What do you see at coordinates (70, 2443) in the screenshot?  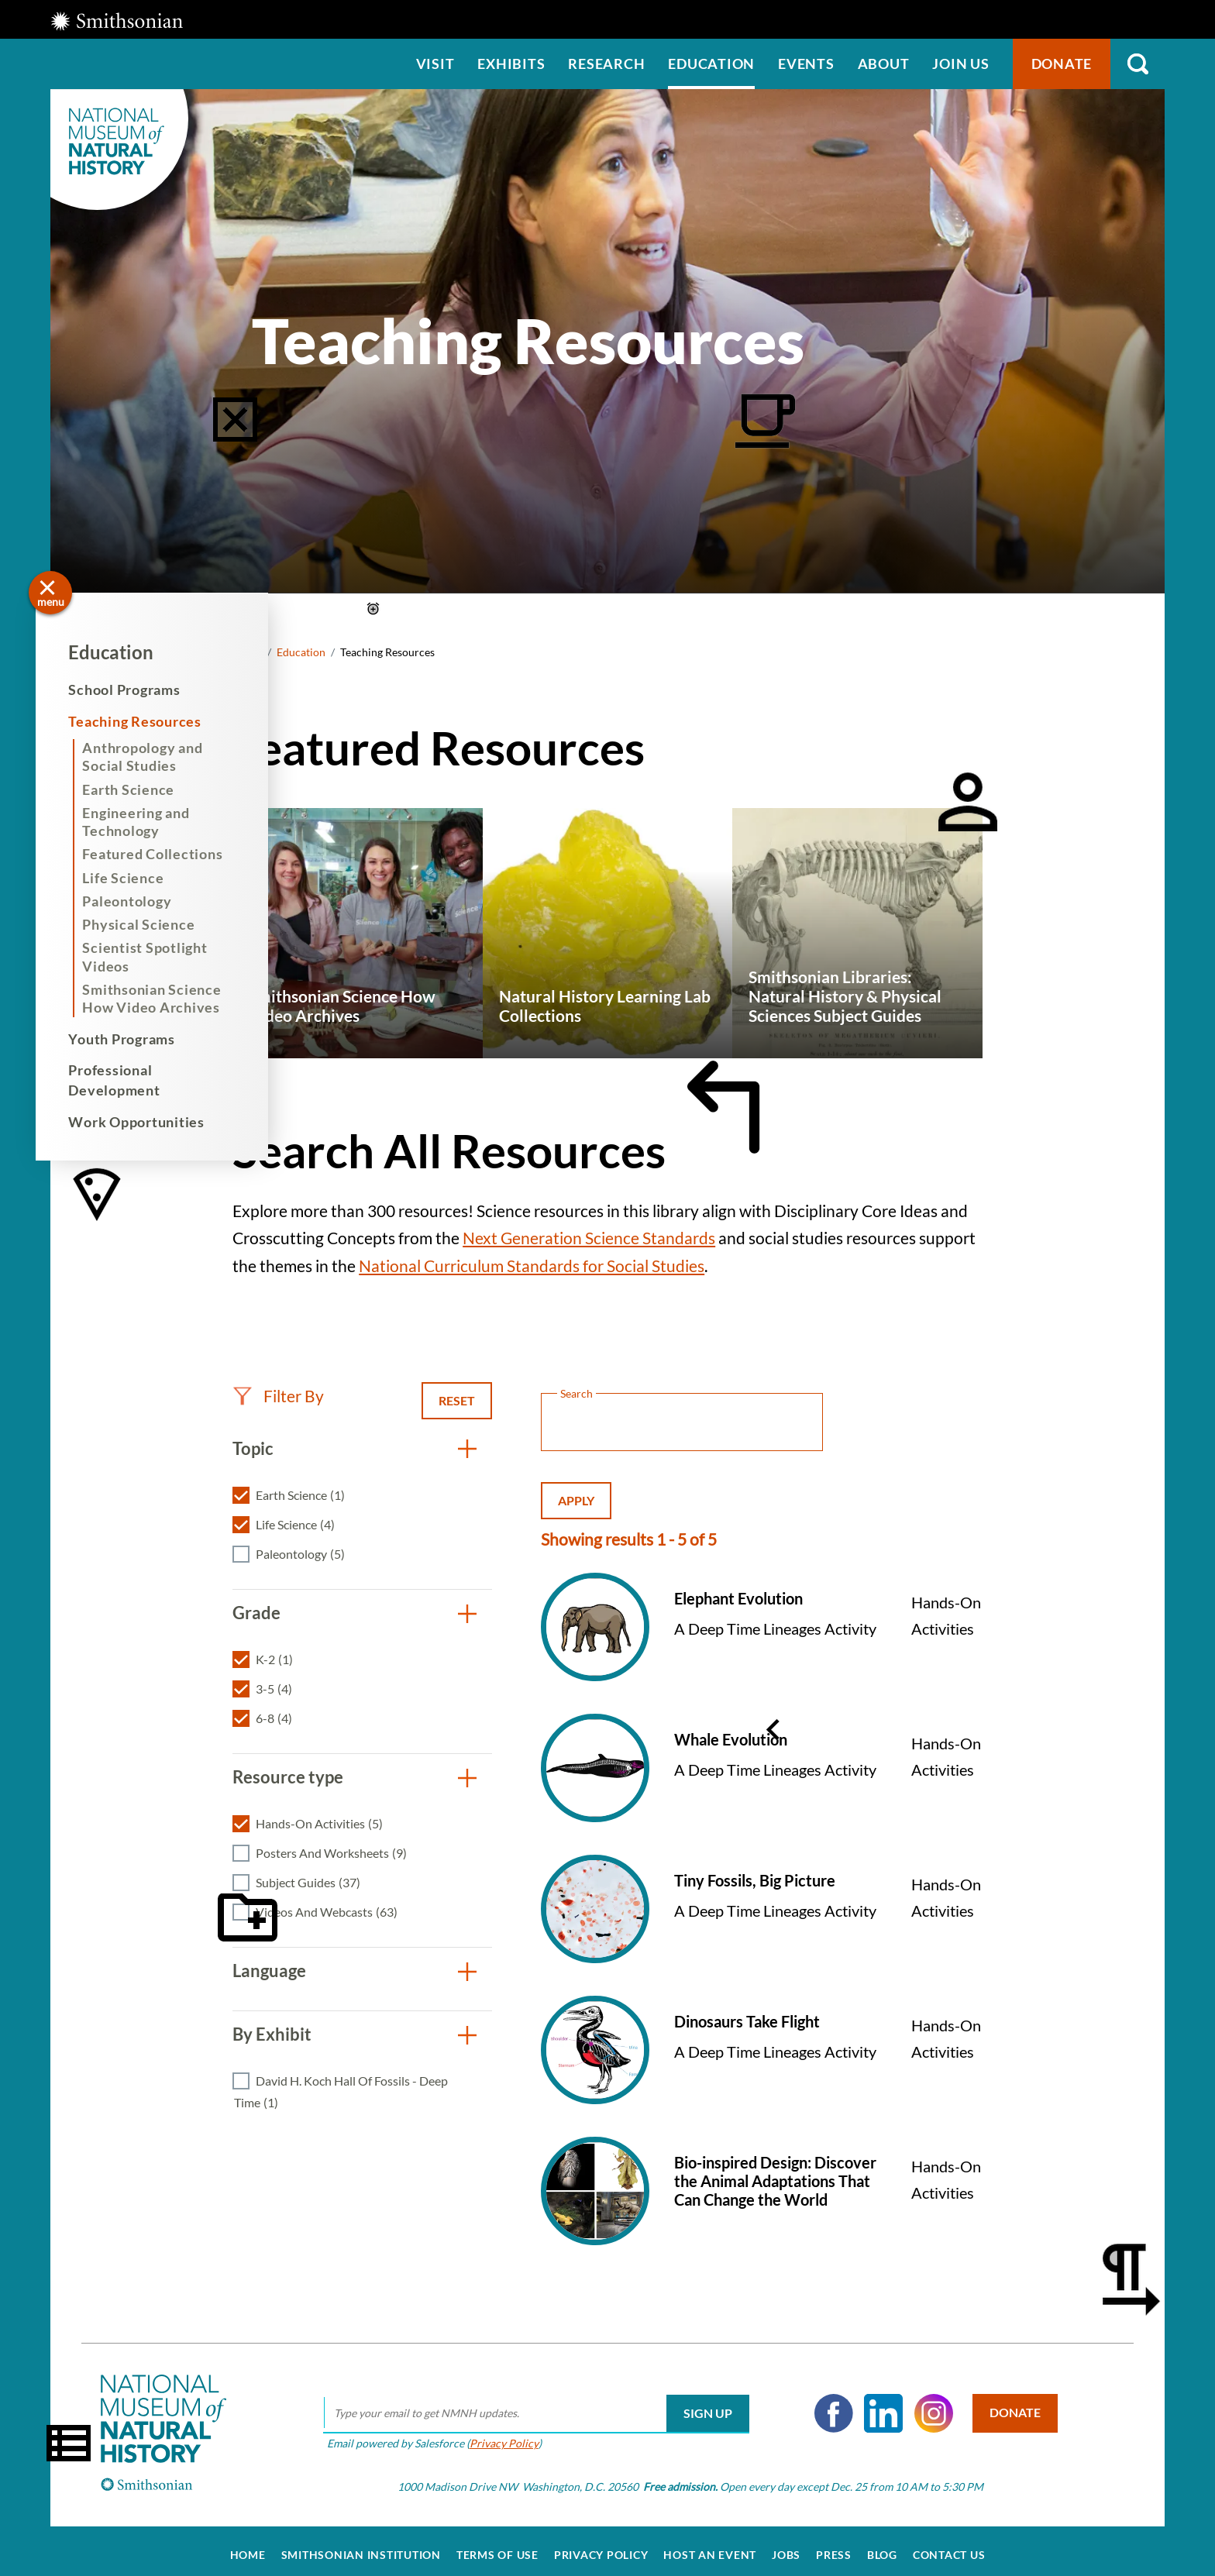 I see `switch to list view` at bounding box center [70, 2443].